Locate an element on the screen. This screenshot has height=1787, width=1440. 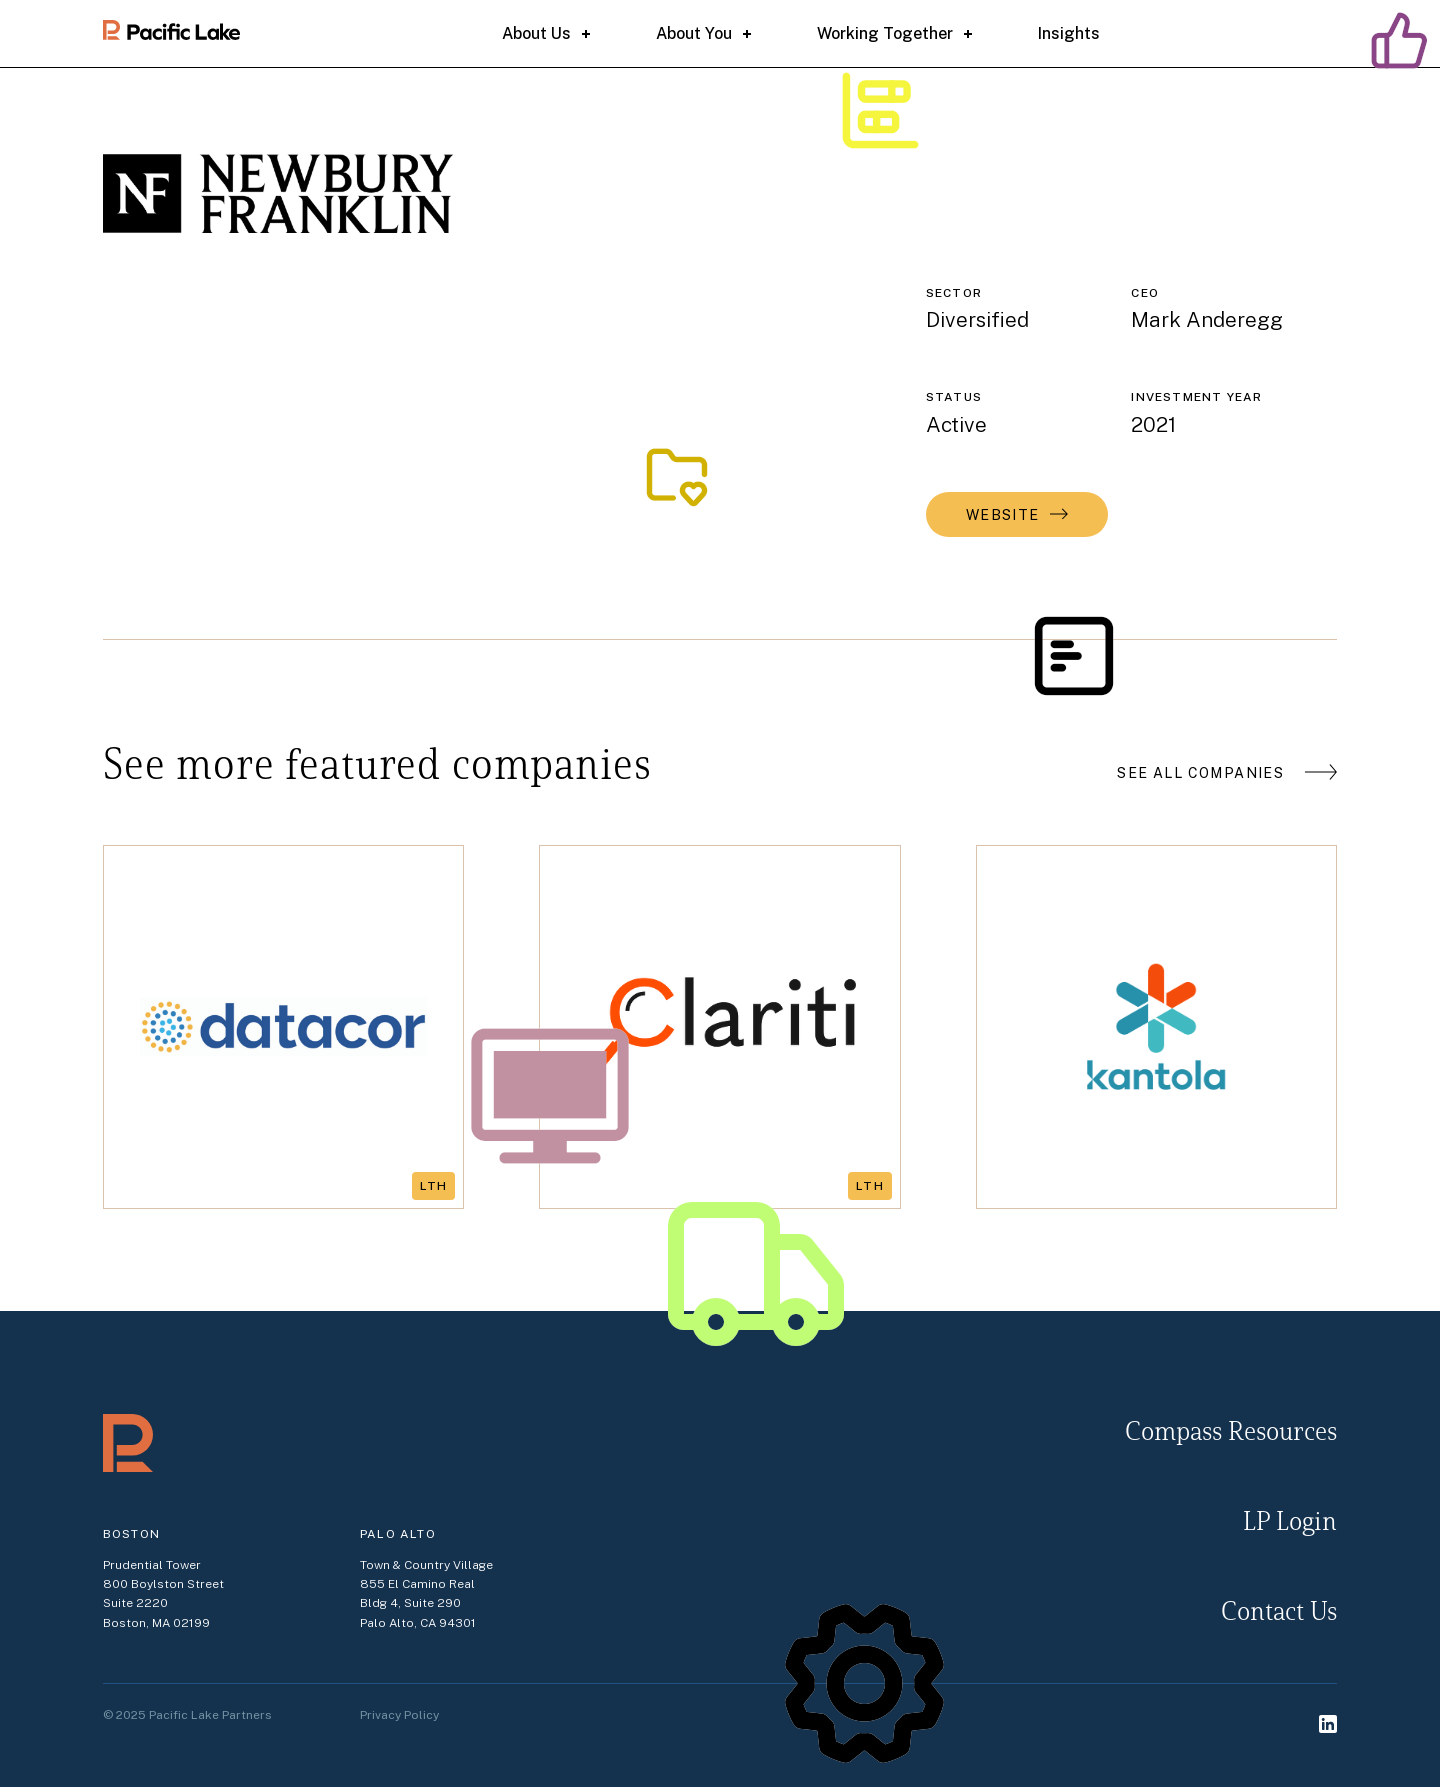
access your favorites folder is located at coordinates (677, 476).